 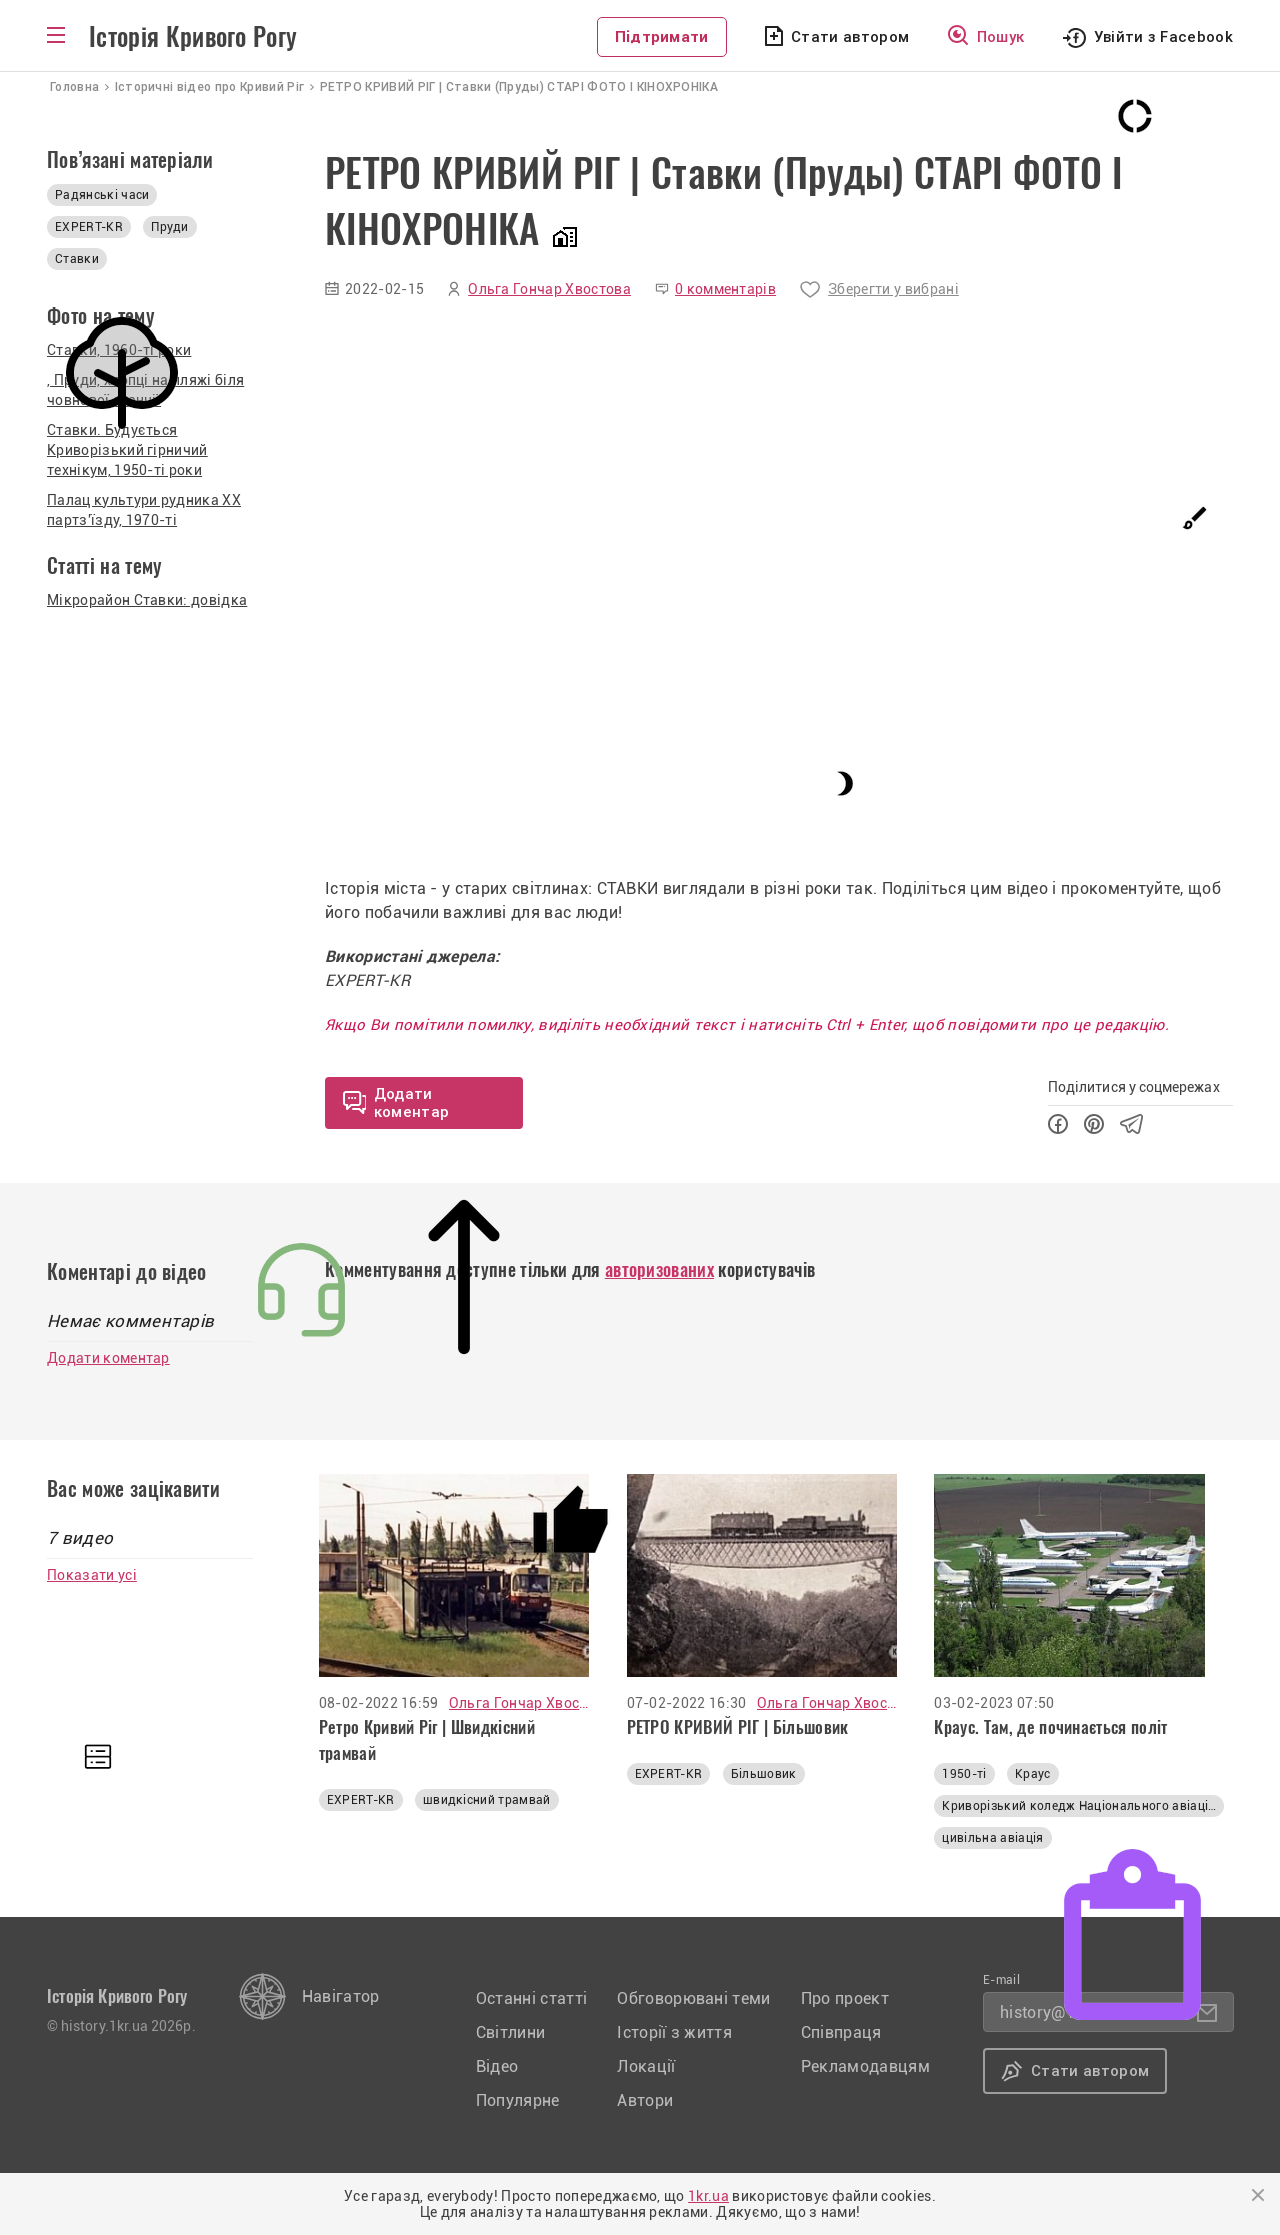 What do you see at coordinates (844, 783) in the screenshot?
I see `toggle dark mode or night theme` at bounding box center [844, 783].